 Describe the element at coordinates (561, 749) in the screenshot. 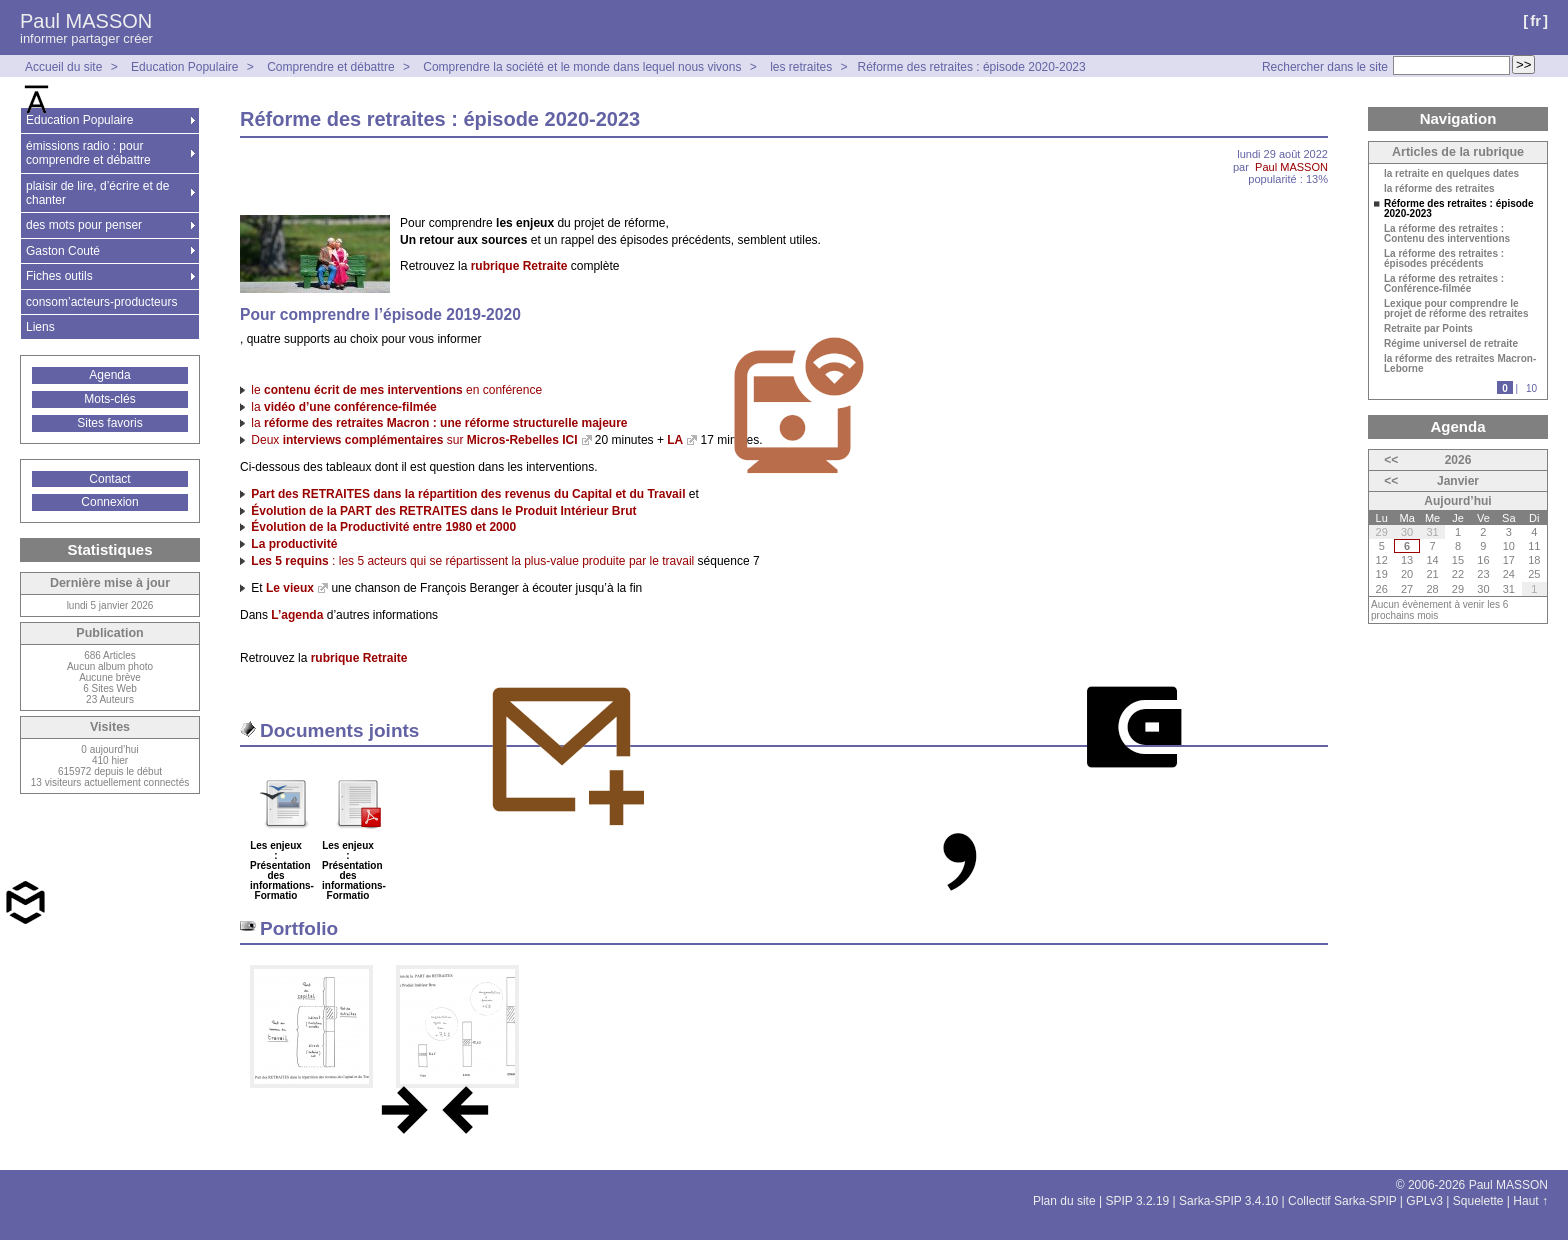

I see `compose a new email` at that location.